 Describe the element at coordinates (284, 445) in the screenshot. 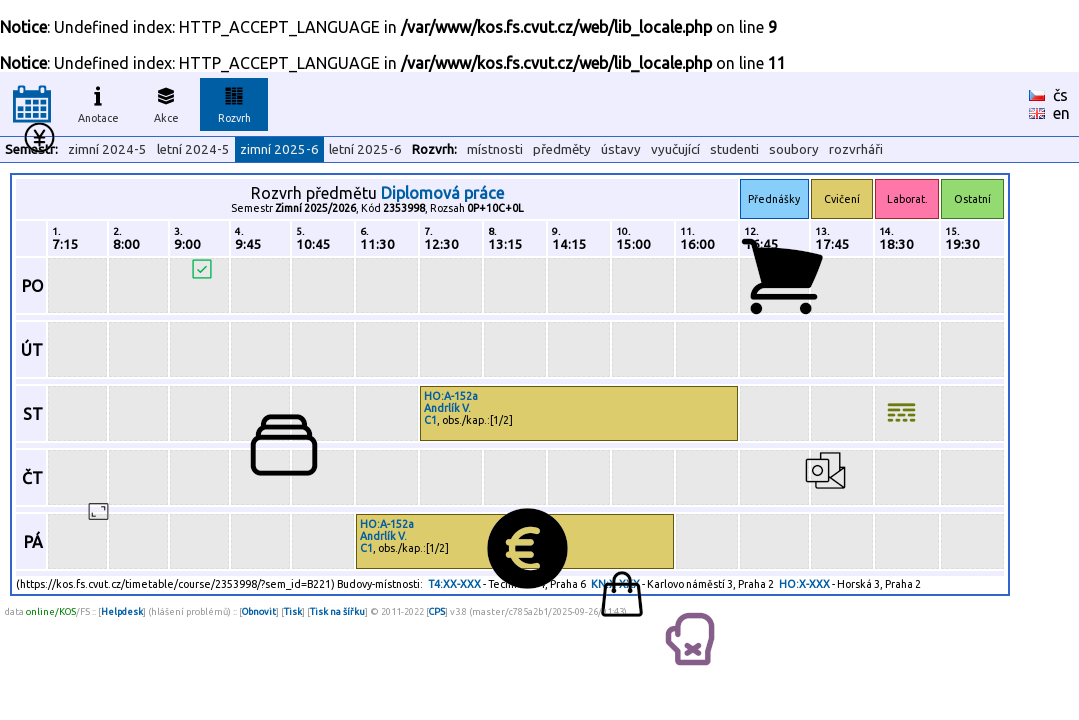

I see `view stacked layers or cards` at that location.